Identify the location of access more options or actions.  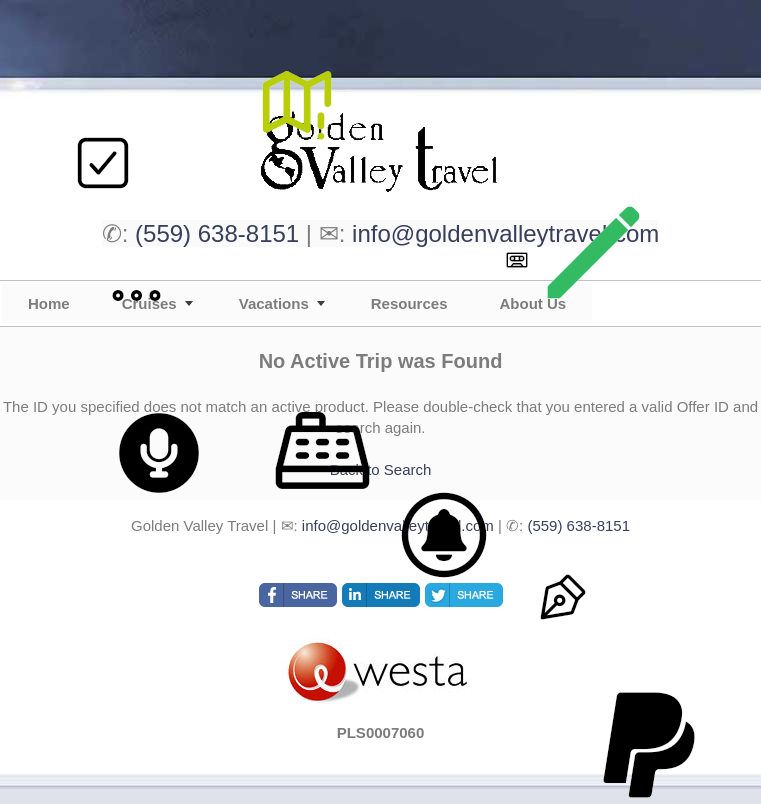
(136, 295).